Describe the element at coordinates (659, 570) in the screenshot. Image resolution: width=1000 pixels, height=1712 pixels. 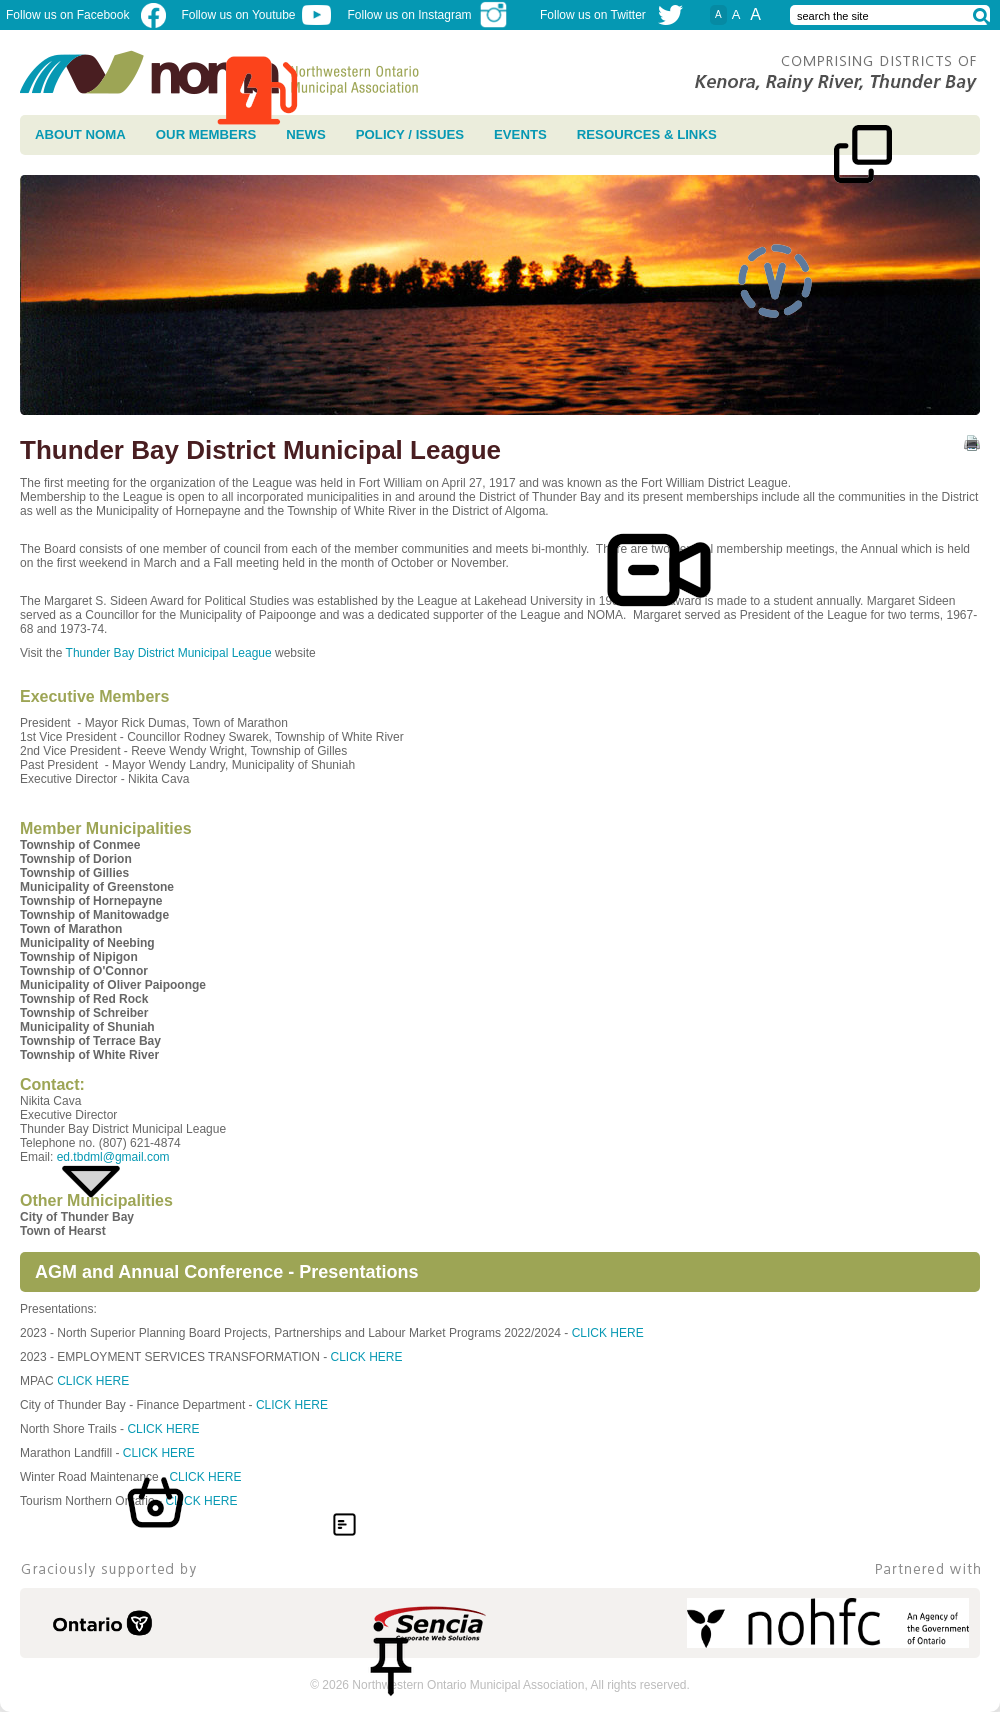
I see `remove video from playlist or queue` at that location.